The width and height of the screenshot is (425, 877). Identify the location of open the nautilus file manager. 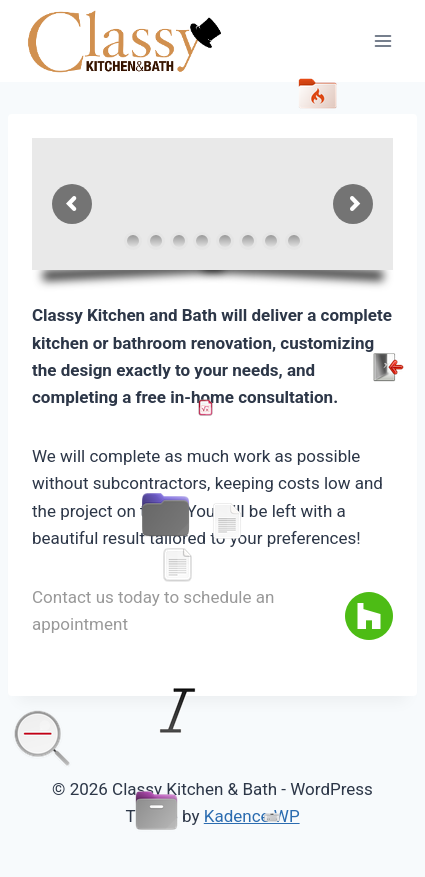
(156, 810).